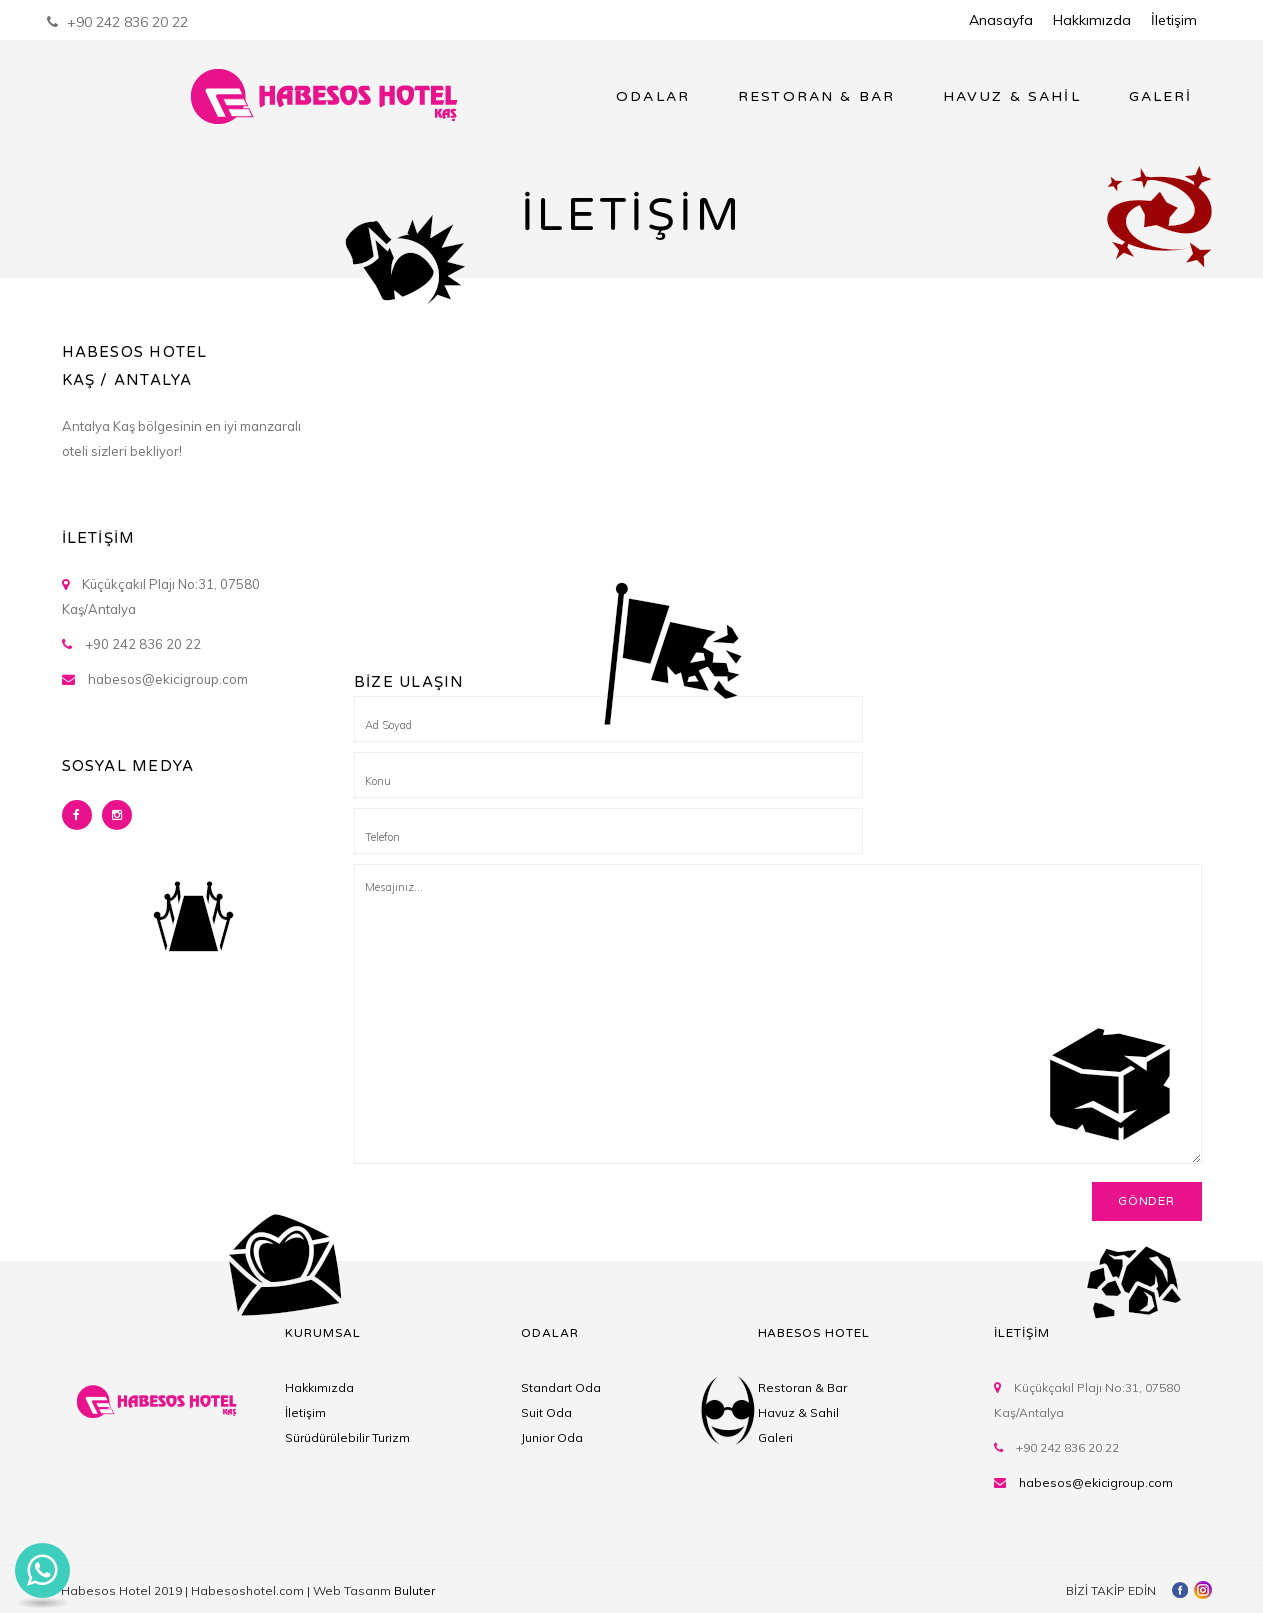 This screenshot has height=1613, width=1263. What do you see at coordinates (1110, 1082) in the screenshot?
I see `select stone block material for building` at bounding box center [1110, 1082].